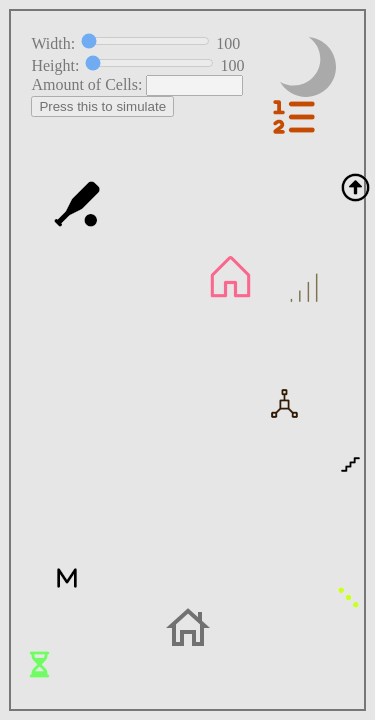 Image resolution: width=375 pixels, height=720 pixels. What do you see at coordinates (39, 664) in the screenshot?
I see `indicates a task or process in progress` at bounding box center [39, 664].